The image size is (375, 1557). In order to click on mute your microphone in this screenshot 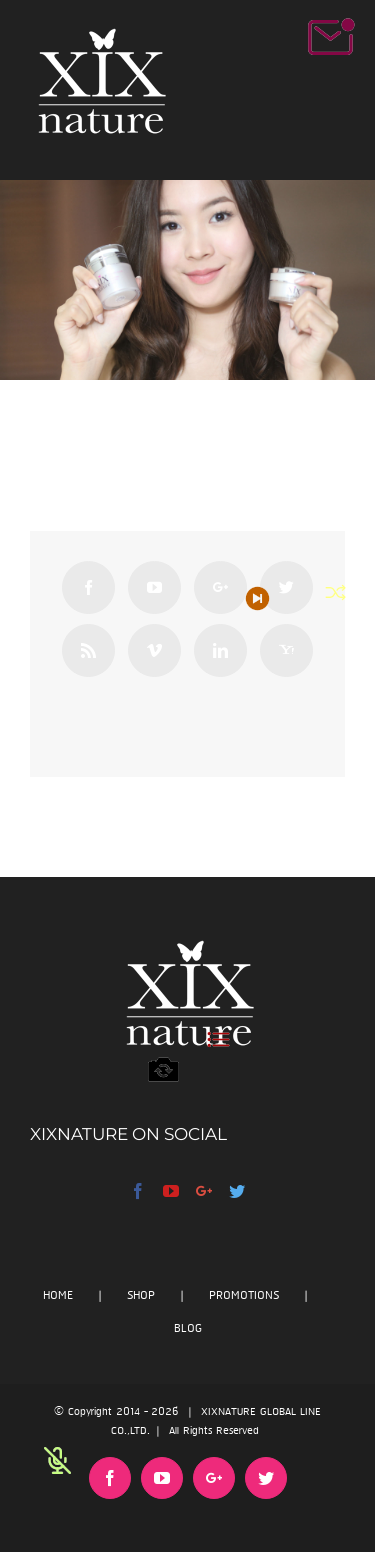, I will do `click(57, 1460)`.